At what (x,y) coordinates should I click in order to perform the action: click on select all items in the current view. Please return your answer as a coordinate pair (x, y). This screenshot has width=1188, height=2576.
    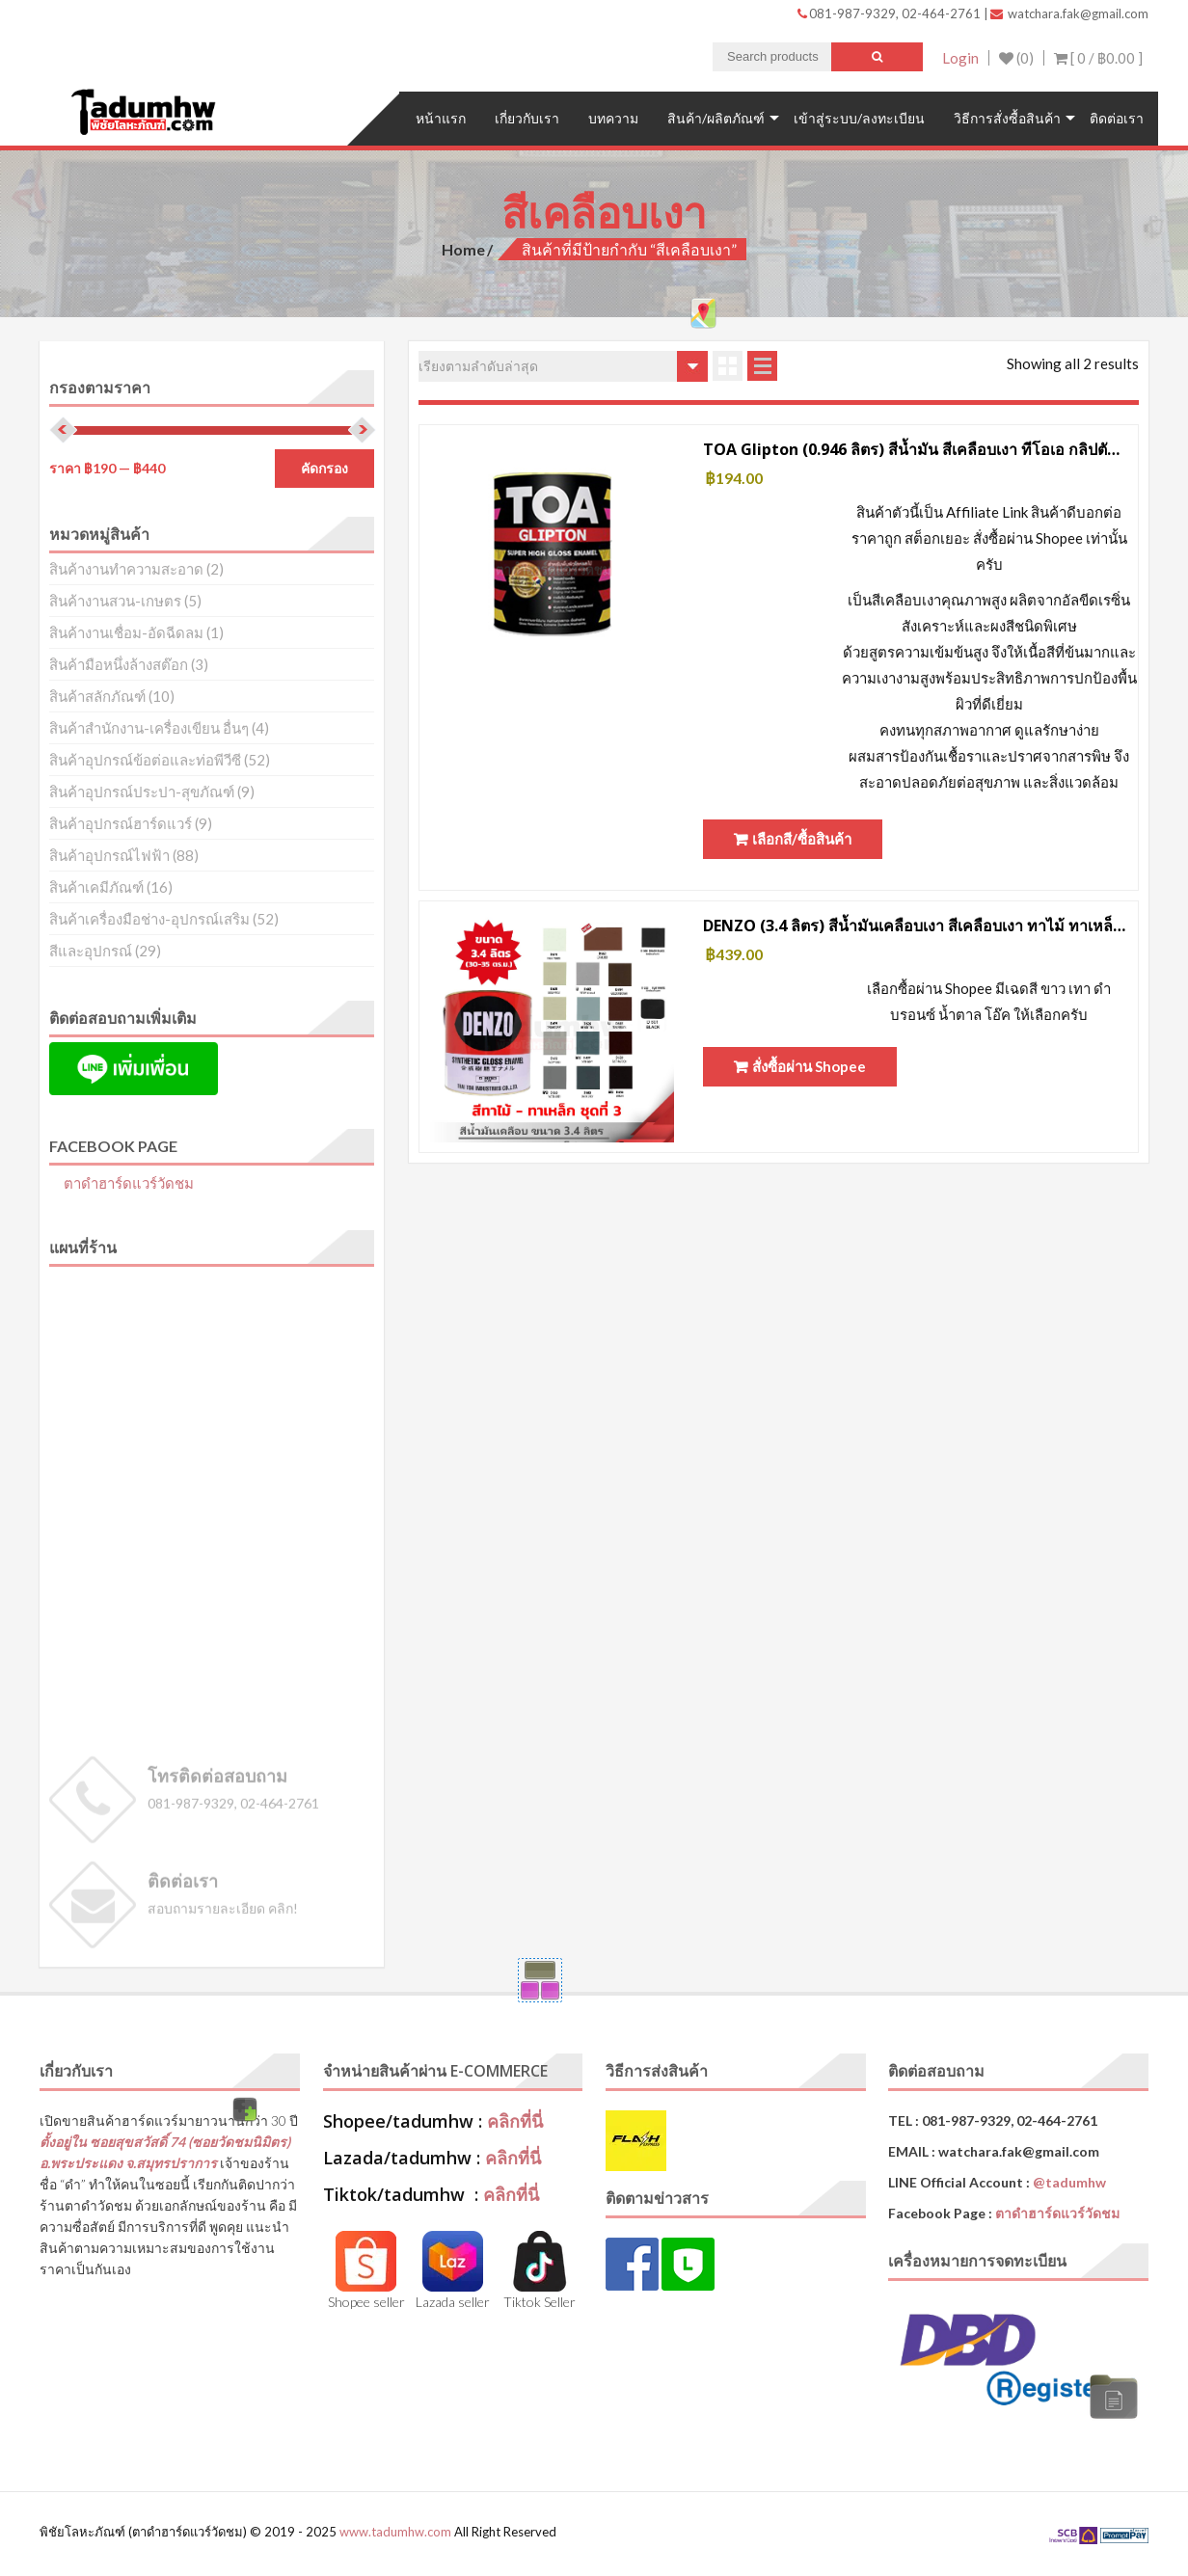
    Looking at the image, I should click on (540, 1980).